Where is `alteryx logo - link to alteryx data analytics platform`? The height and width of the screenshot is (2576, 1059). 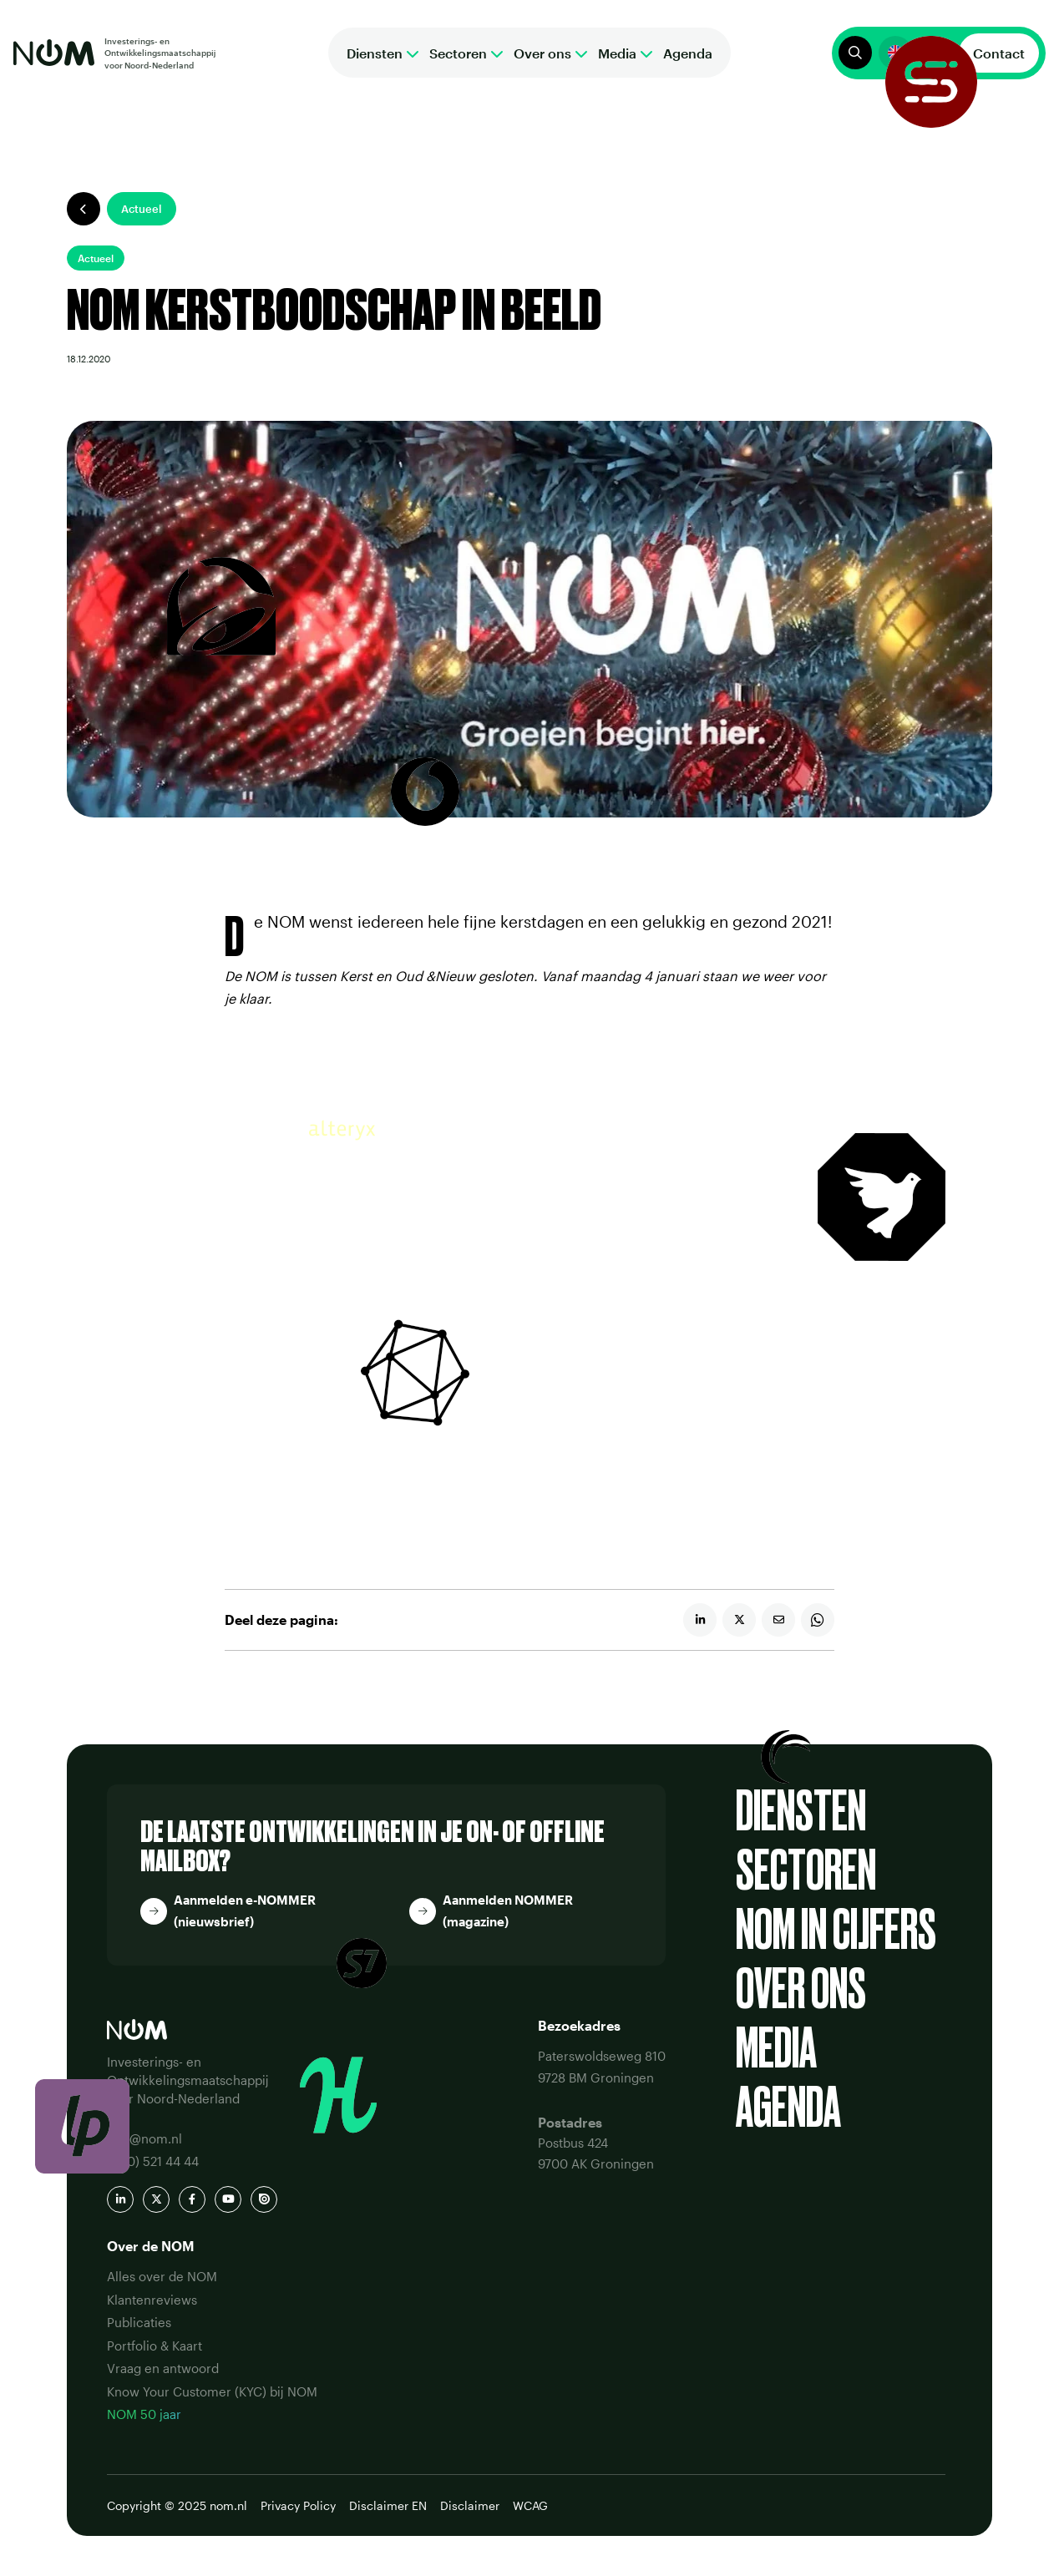 alteryx logo - link to alteryx data analytics platform is located at coordinates (342, 1130).